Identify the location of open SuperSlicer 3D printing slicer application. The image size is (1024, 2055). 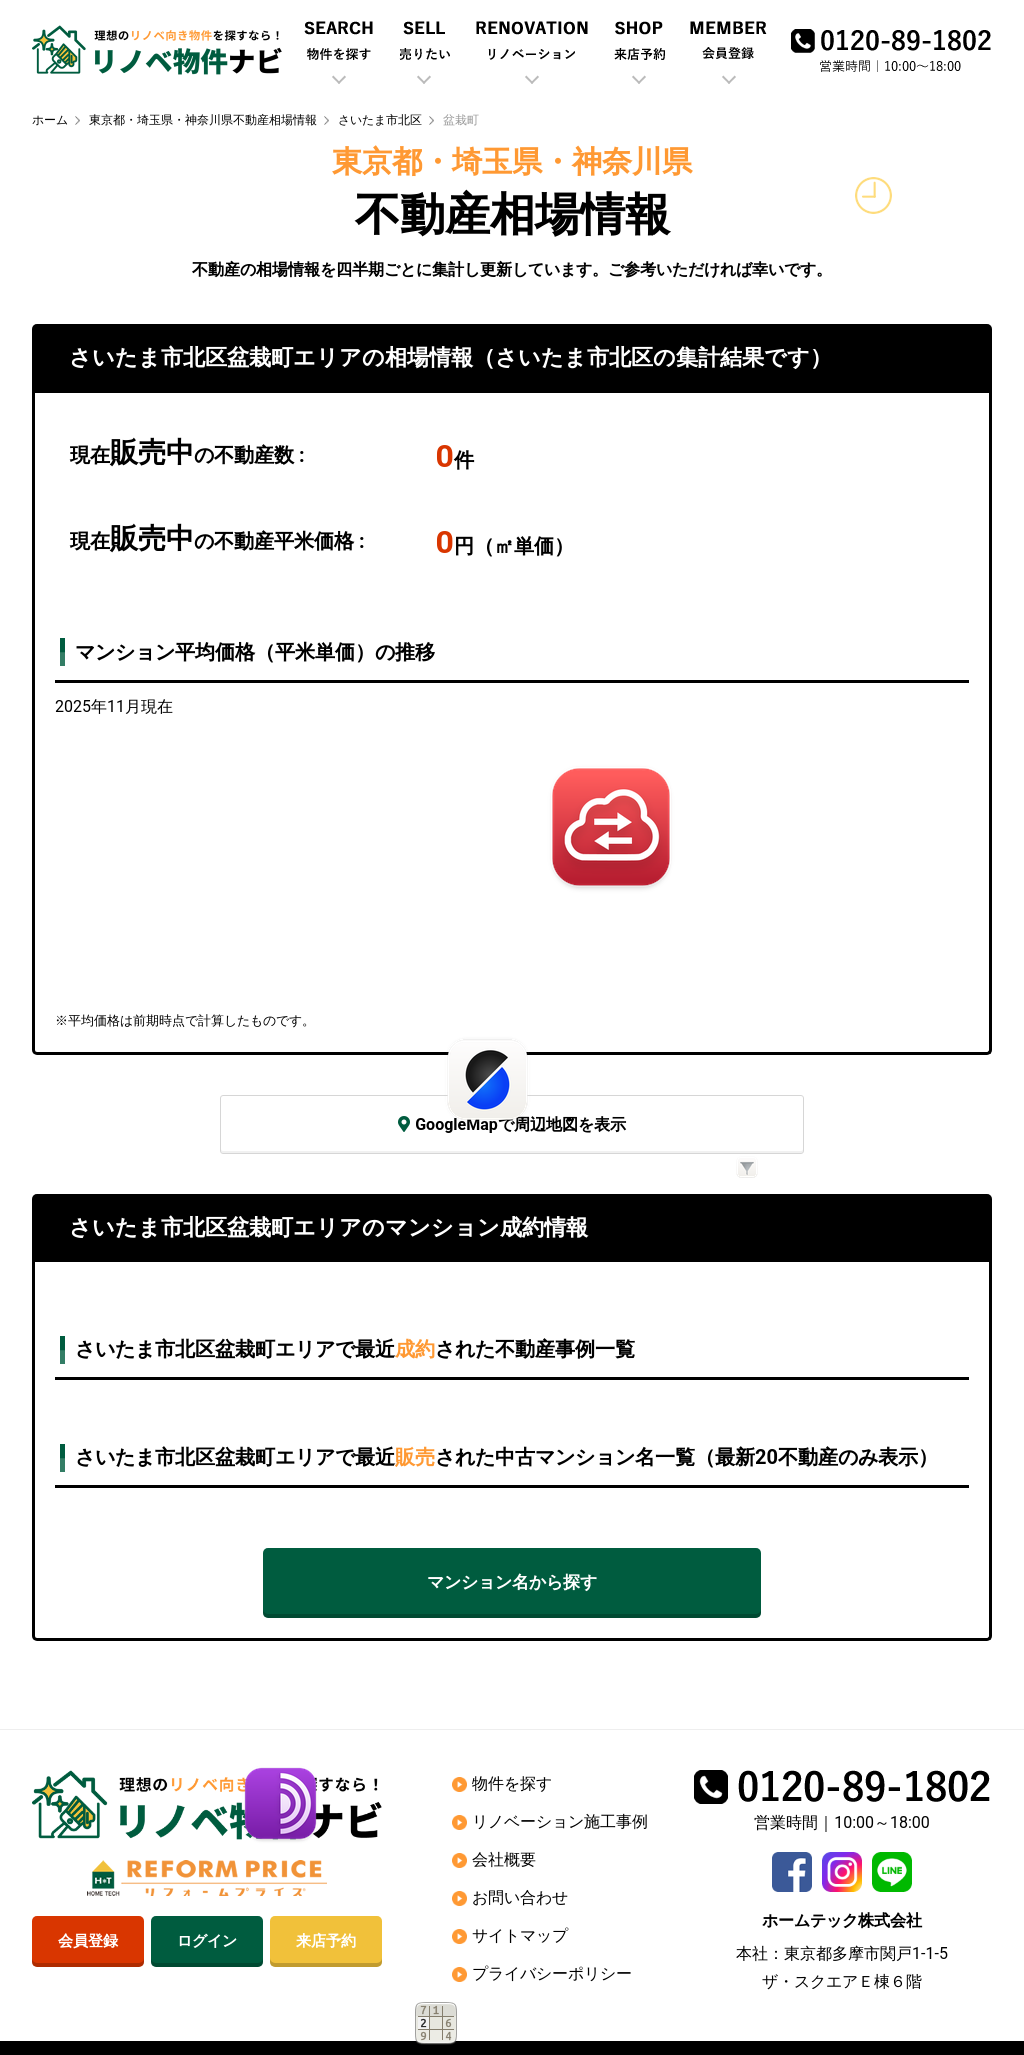
(487, 1079).